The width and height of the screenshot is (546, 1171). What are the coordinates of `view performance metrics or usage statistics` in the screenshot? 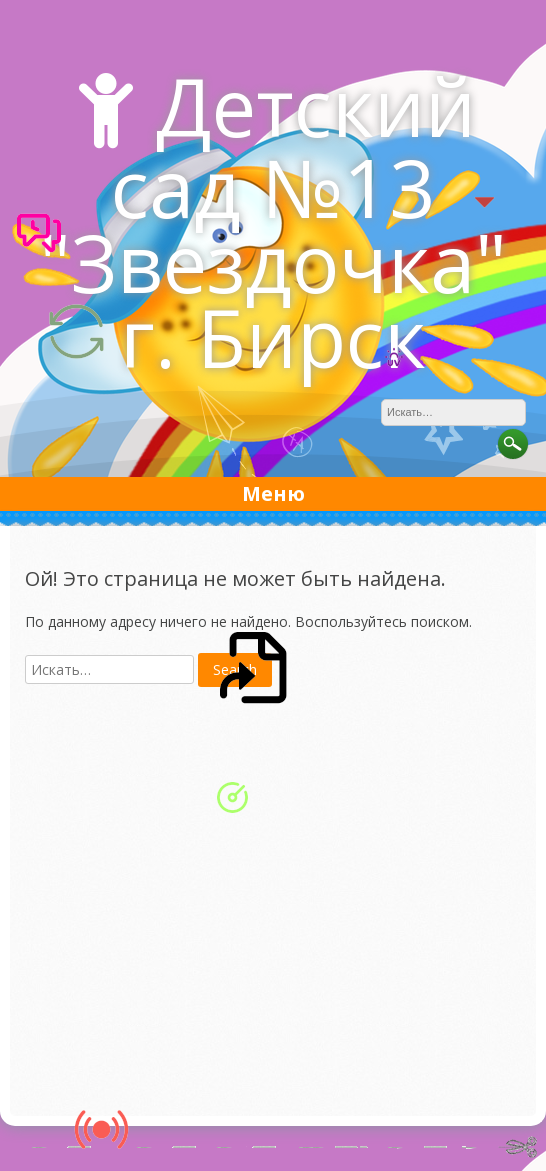 It's located at (232, 797).